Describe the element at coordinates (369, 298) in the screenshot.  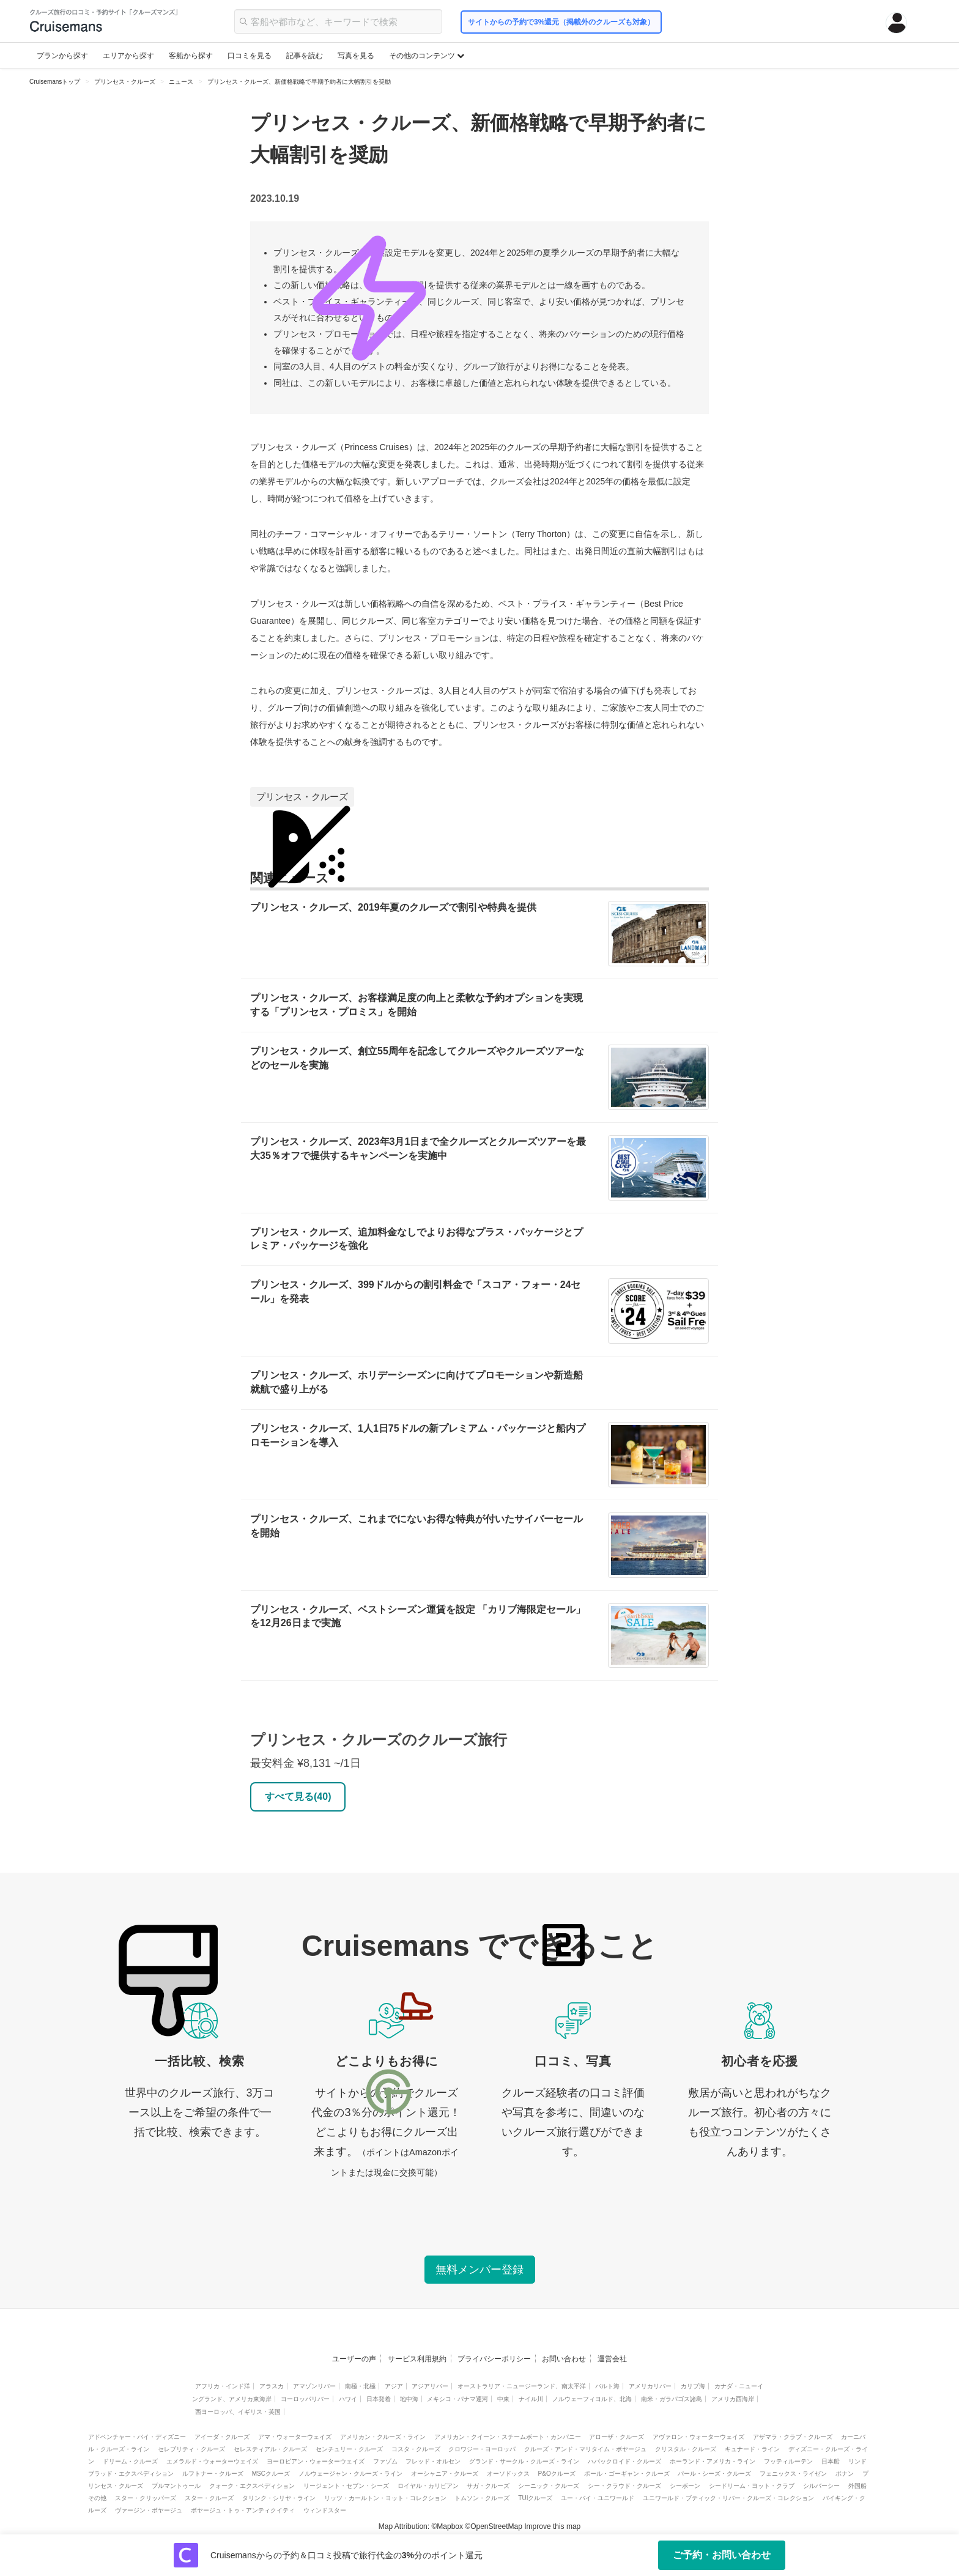
I see `indicates a quick action or instant feature` at that location.